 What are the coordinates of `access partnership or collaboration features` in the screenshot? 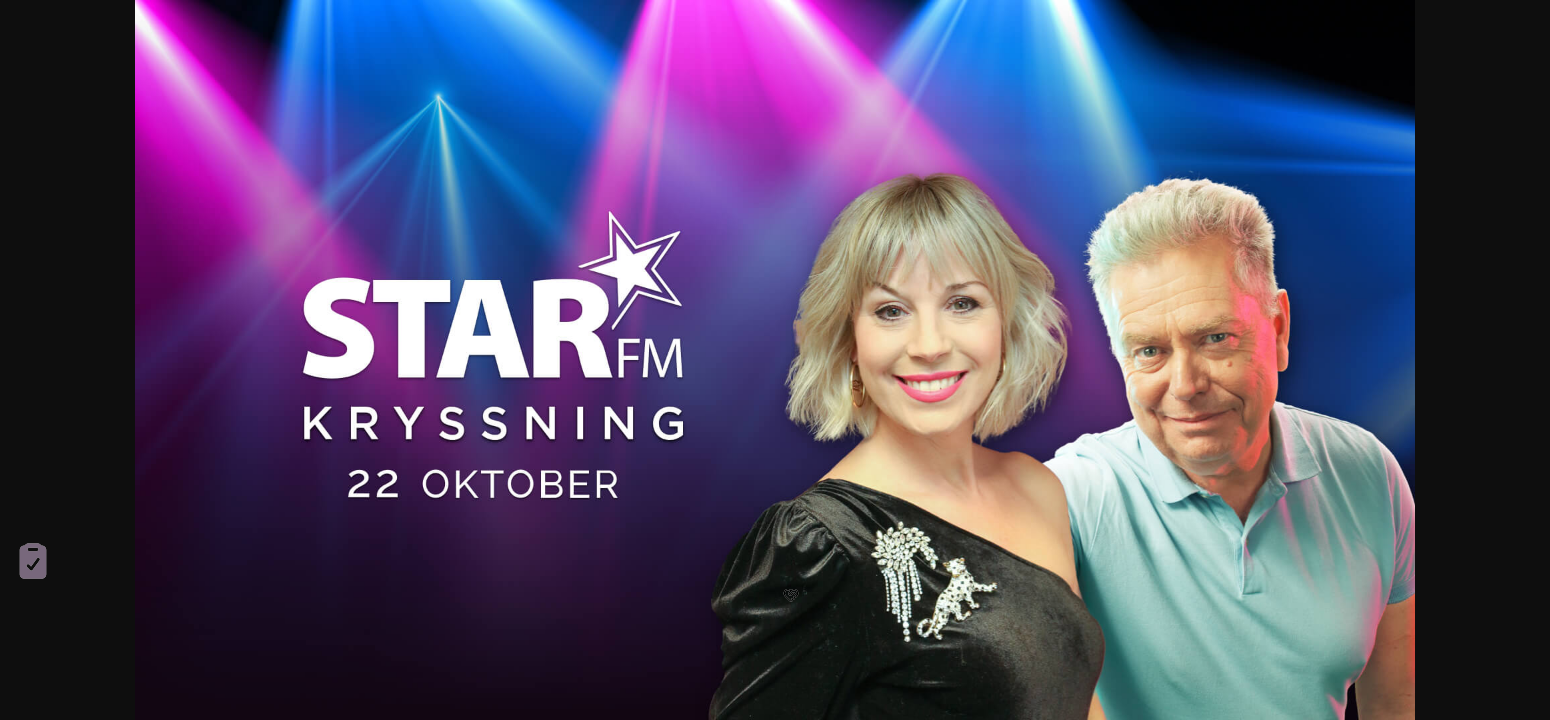 It's located at (791, 595).